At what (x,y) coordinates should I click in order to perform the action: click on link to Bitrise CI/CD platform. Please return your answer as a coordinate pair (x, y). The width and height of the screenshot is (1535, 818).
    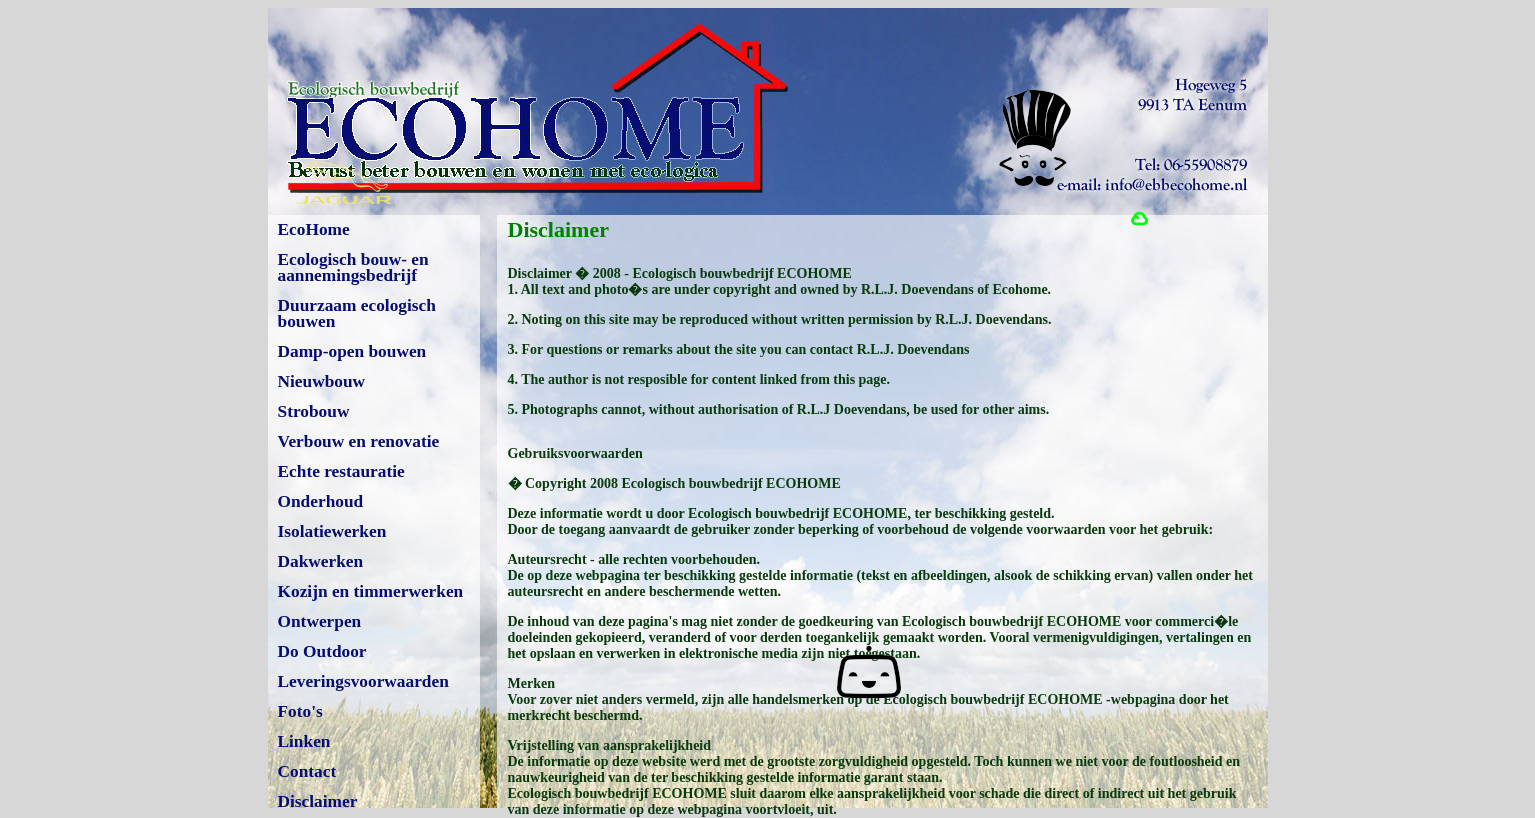
    Looking at the image, I should click on (869, 672).